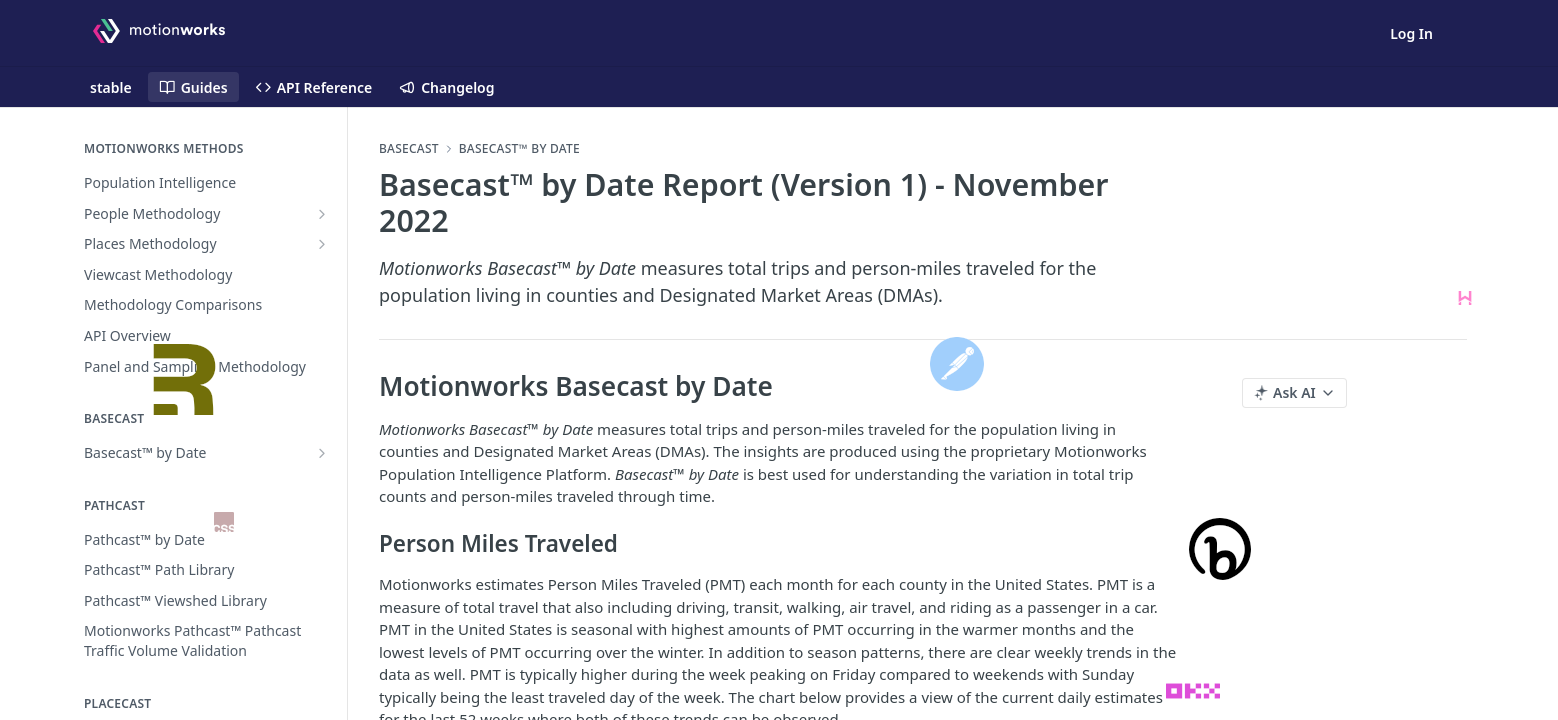 This screenshot has height=720, width=1558. Describe the element at coordinates (184, 379) in the screenshot. I see `remix framework logo` at that location.